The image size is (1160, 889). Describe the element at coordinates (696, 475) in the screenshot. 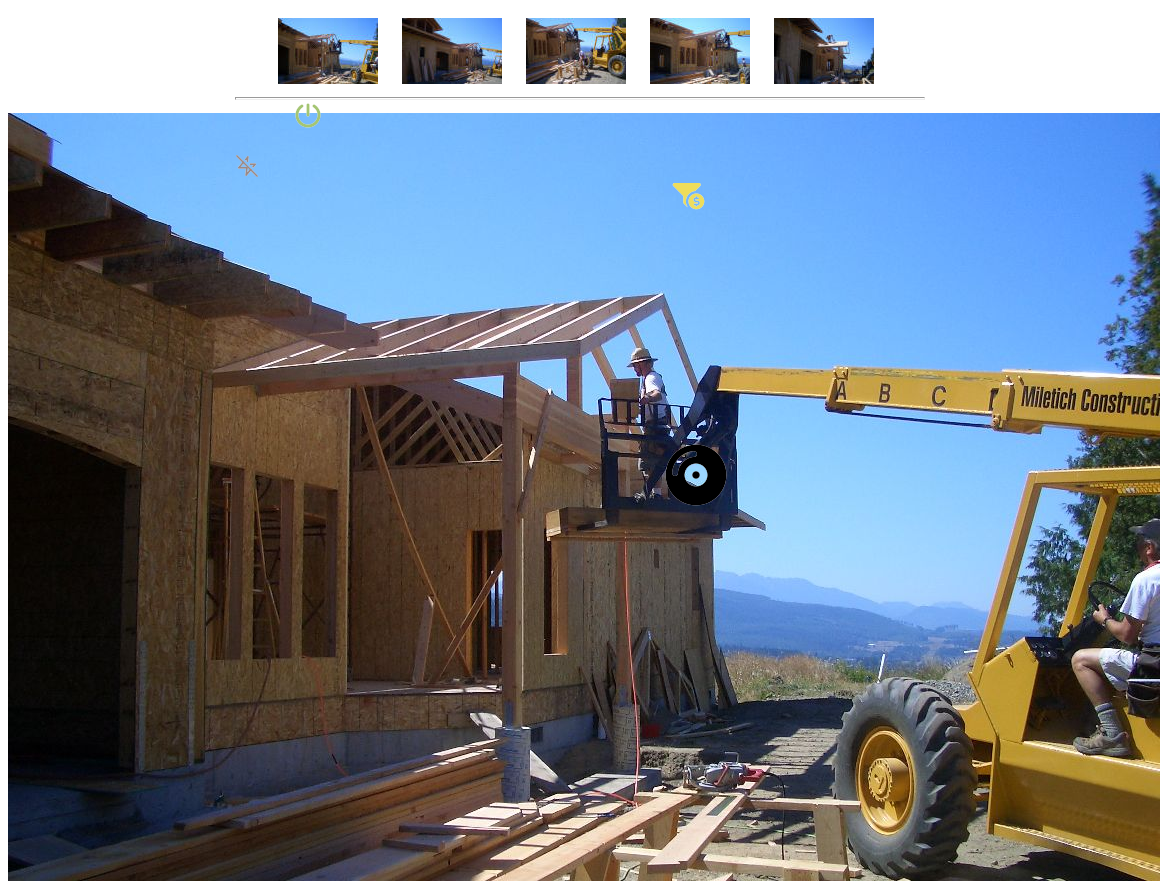

I see `access music or audio library` at that location.